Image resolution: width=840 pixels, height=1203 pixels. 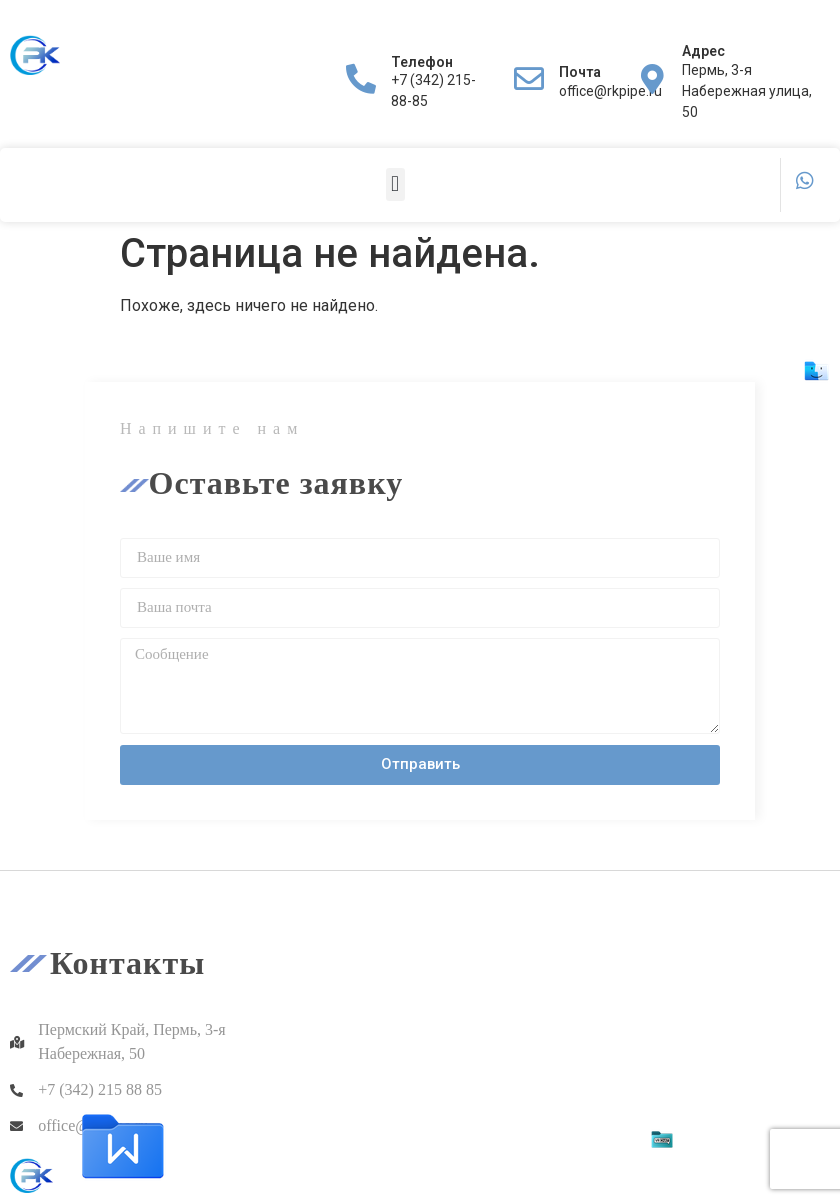 What do you see at coordinates (816, 371) in the screenshot?
I see `open finder to browse files and folders` at bounding box center [816, 371].